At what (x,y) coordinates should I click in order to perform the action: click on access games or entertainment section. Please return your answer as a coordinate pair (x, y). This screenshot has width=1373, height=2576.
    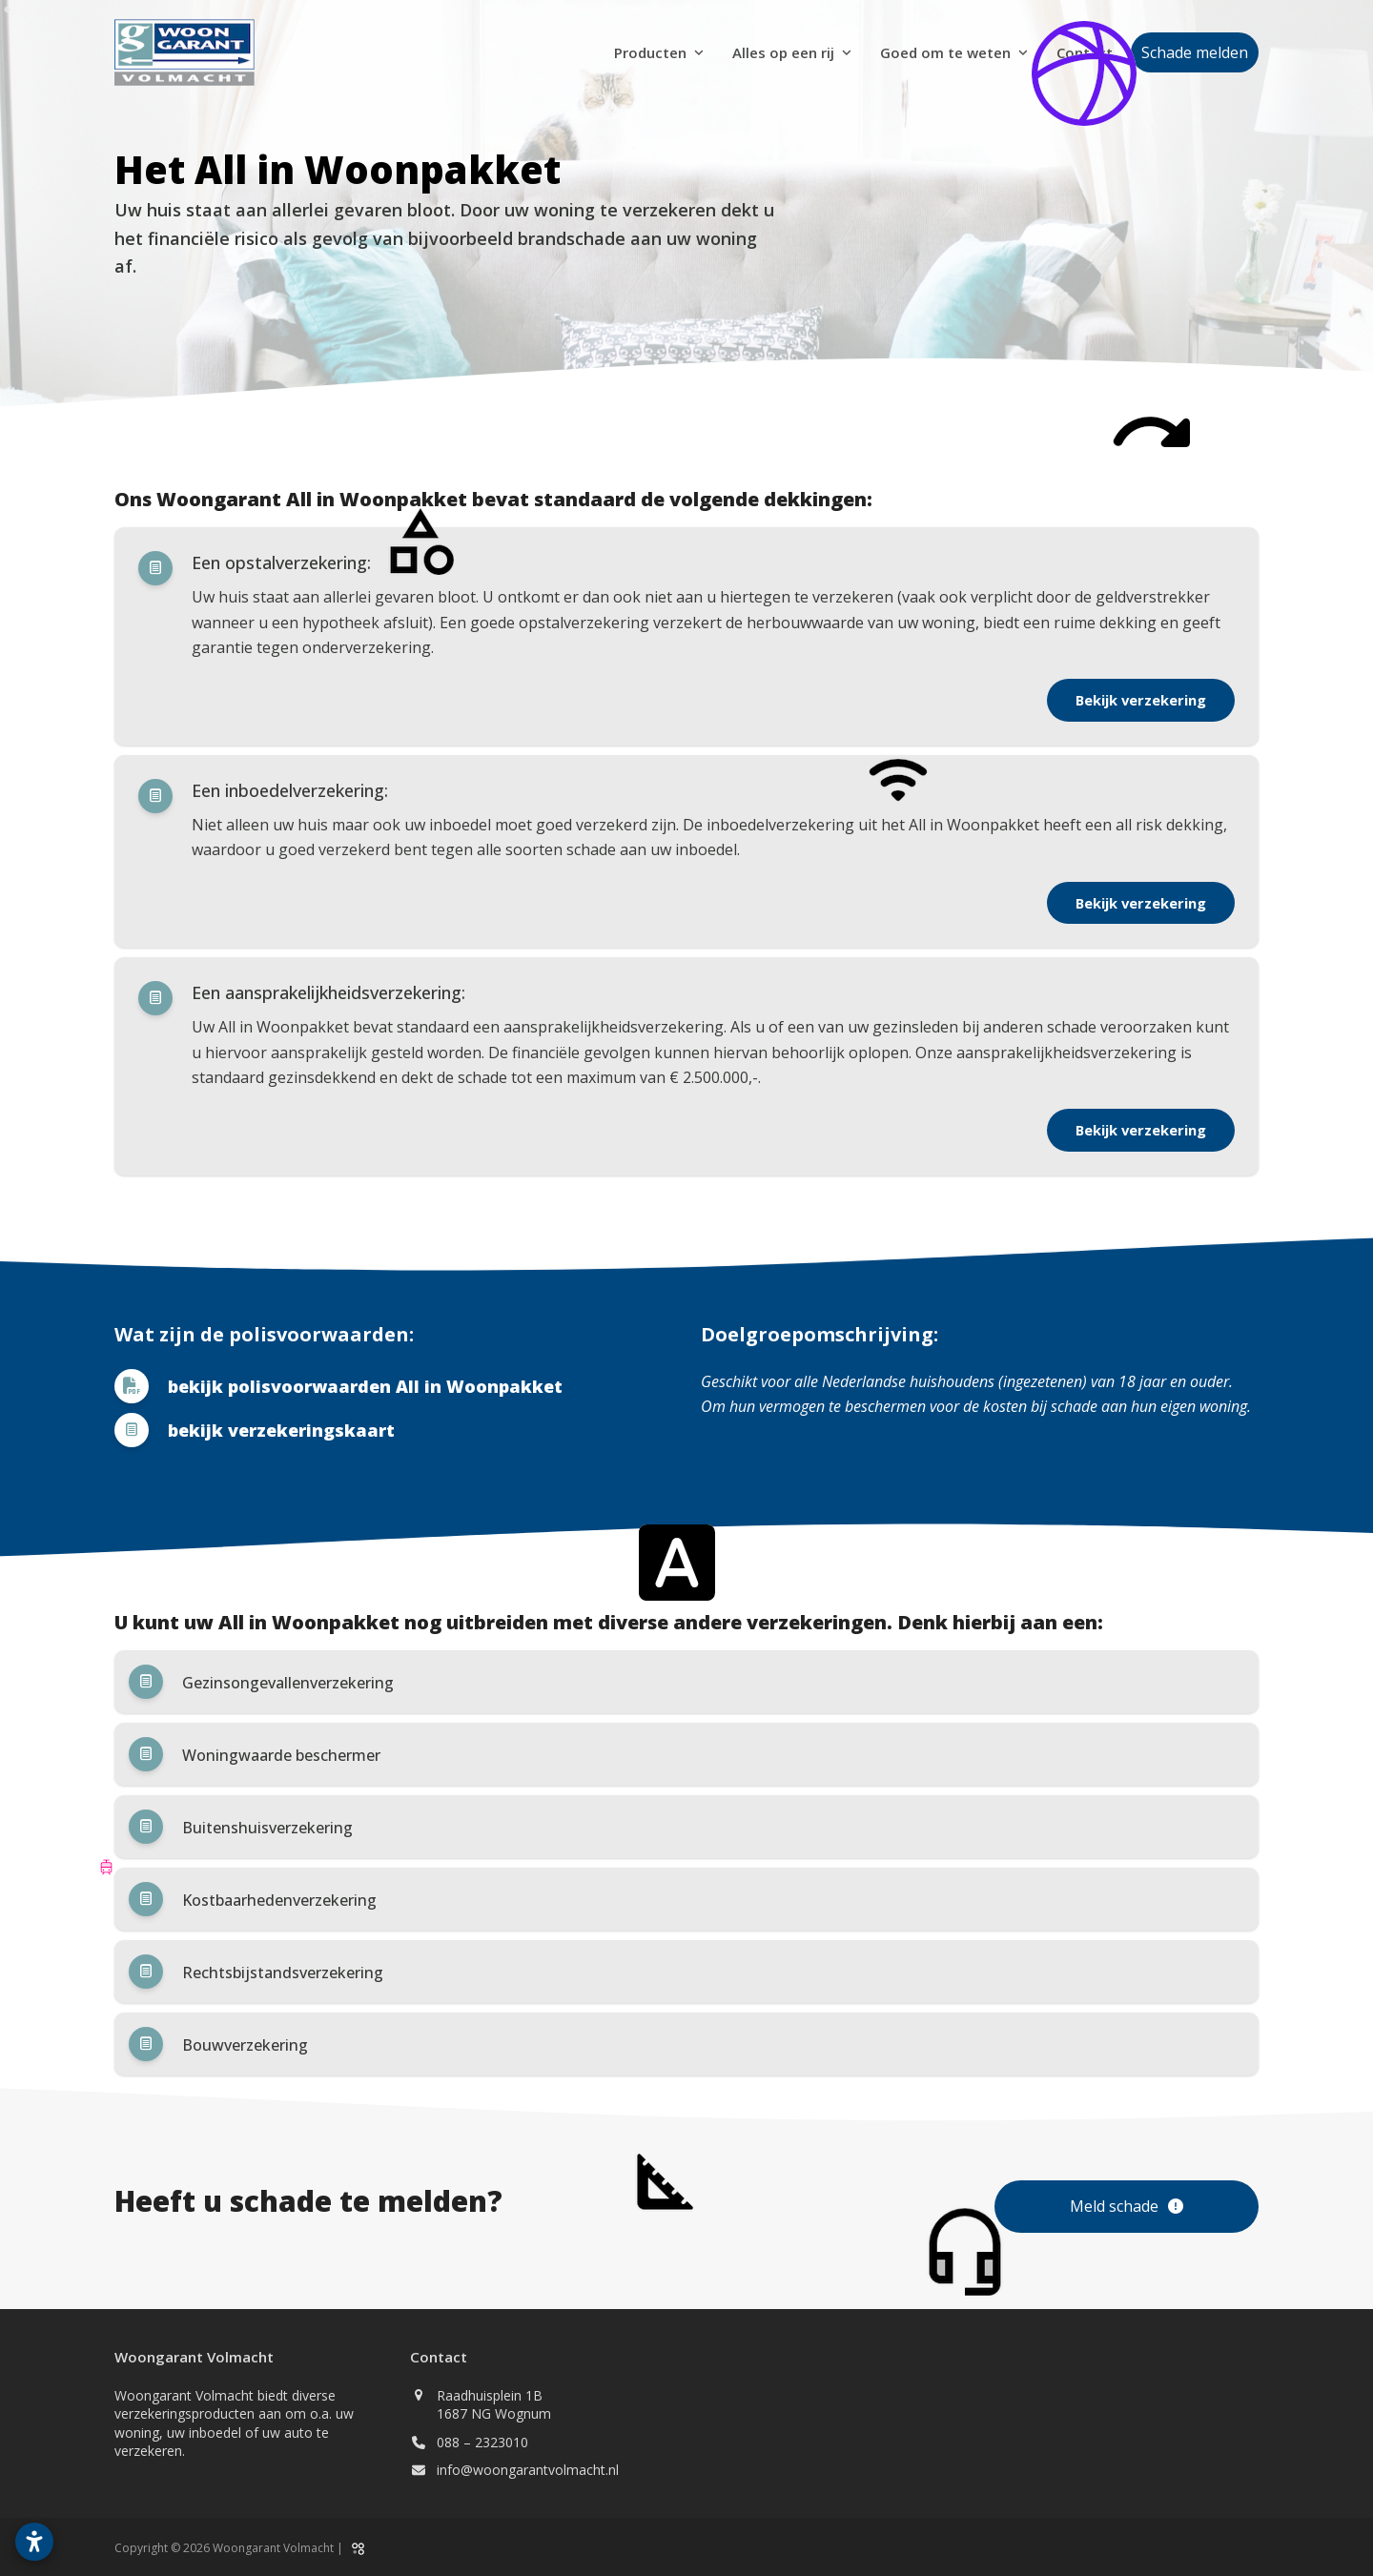
    Looking at the image, I should click on (1084, 73).